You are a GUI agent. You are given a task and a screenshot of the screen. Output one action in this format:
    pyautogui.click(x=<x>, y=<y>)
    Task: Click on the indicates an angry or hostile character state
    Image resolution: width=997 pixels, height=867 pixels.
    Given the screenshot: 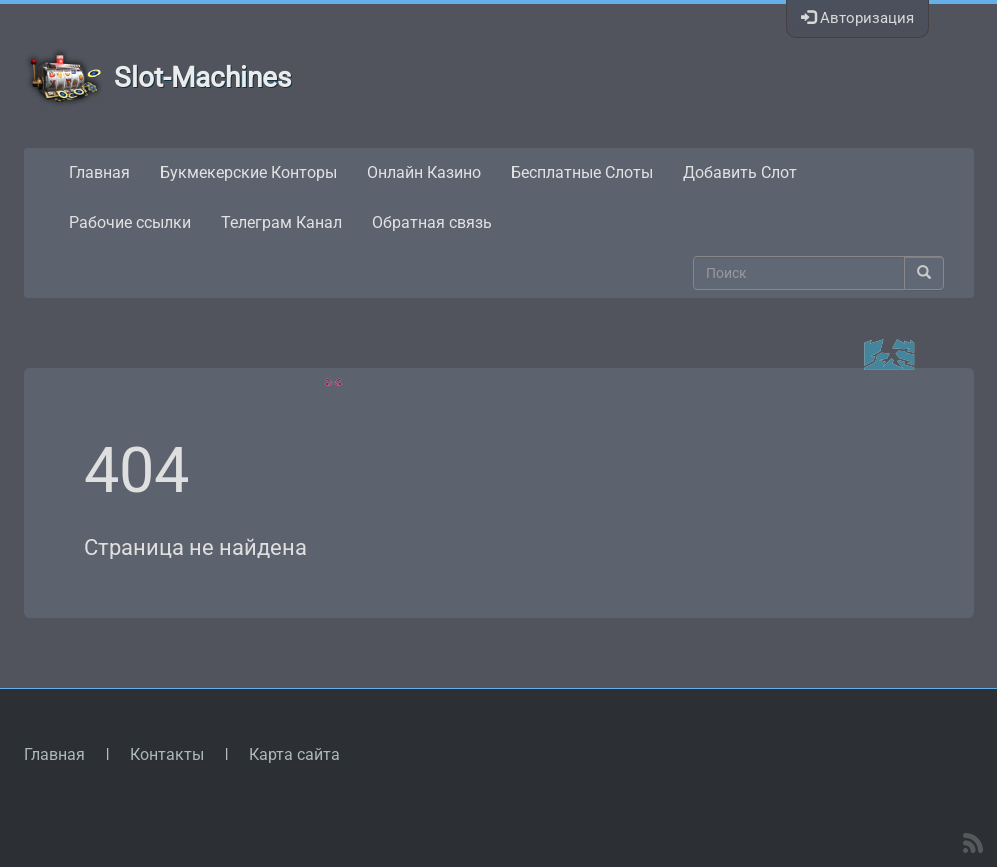 What is the action you would take?
    pyautogui.click(x=333, y=382)
    